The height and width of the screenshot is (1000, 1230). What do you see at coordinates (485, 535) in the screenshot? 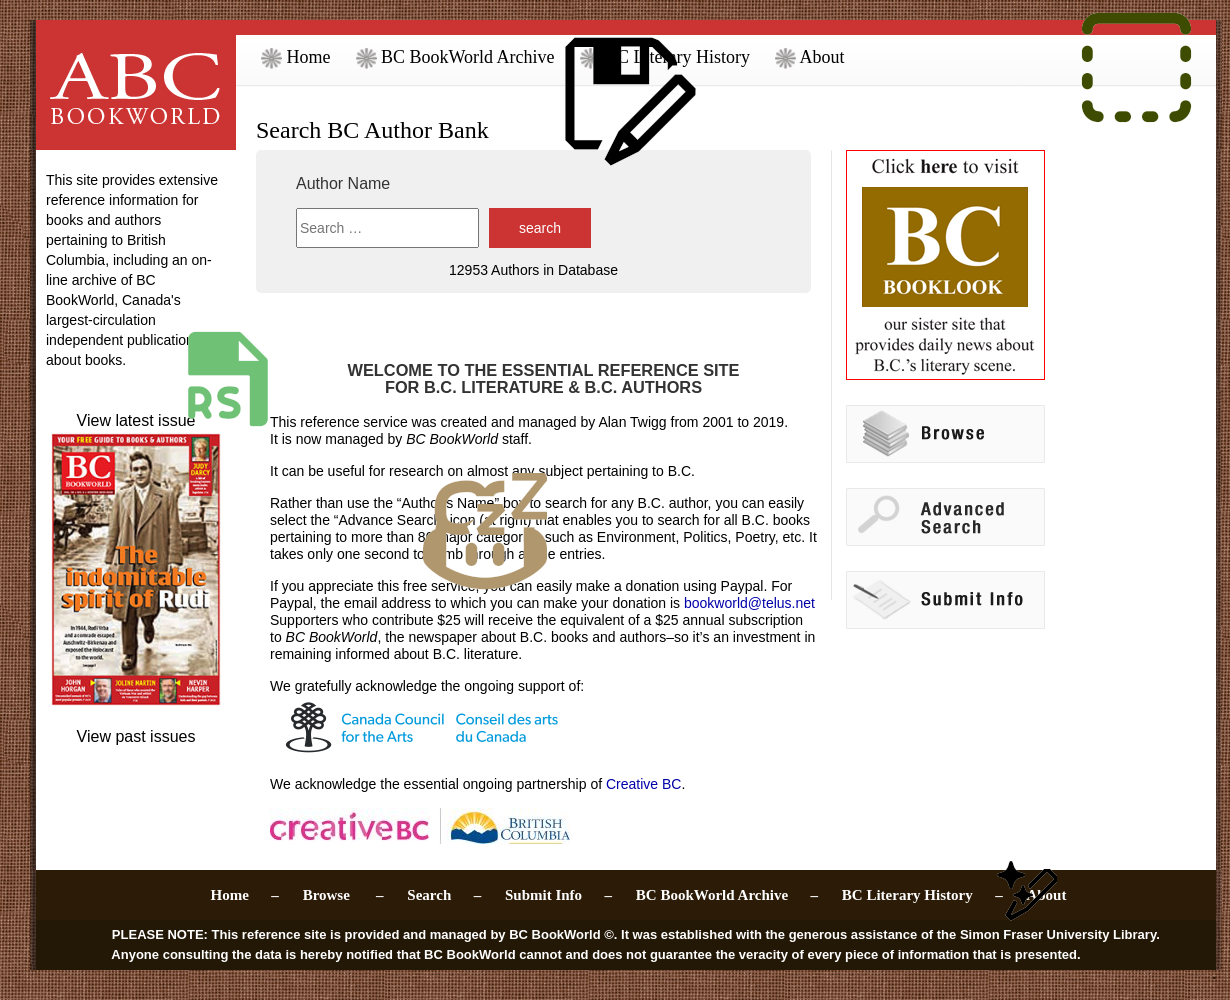
I see `temporarily disable github copilot suggestions` at bounding box center [485, 535].